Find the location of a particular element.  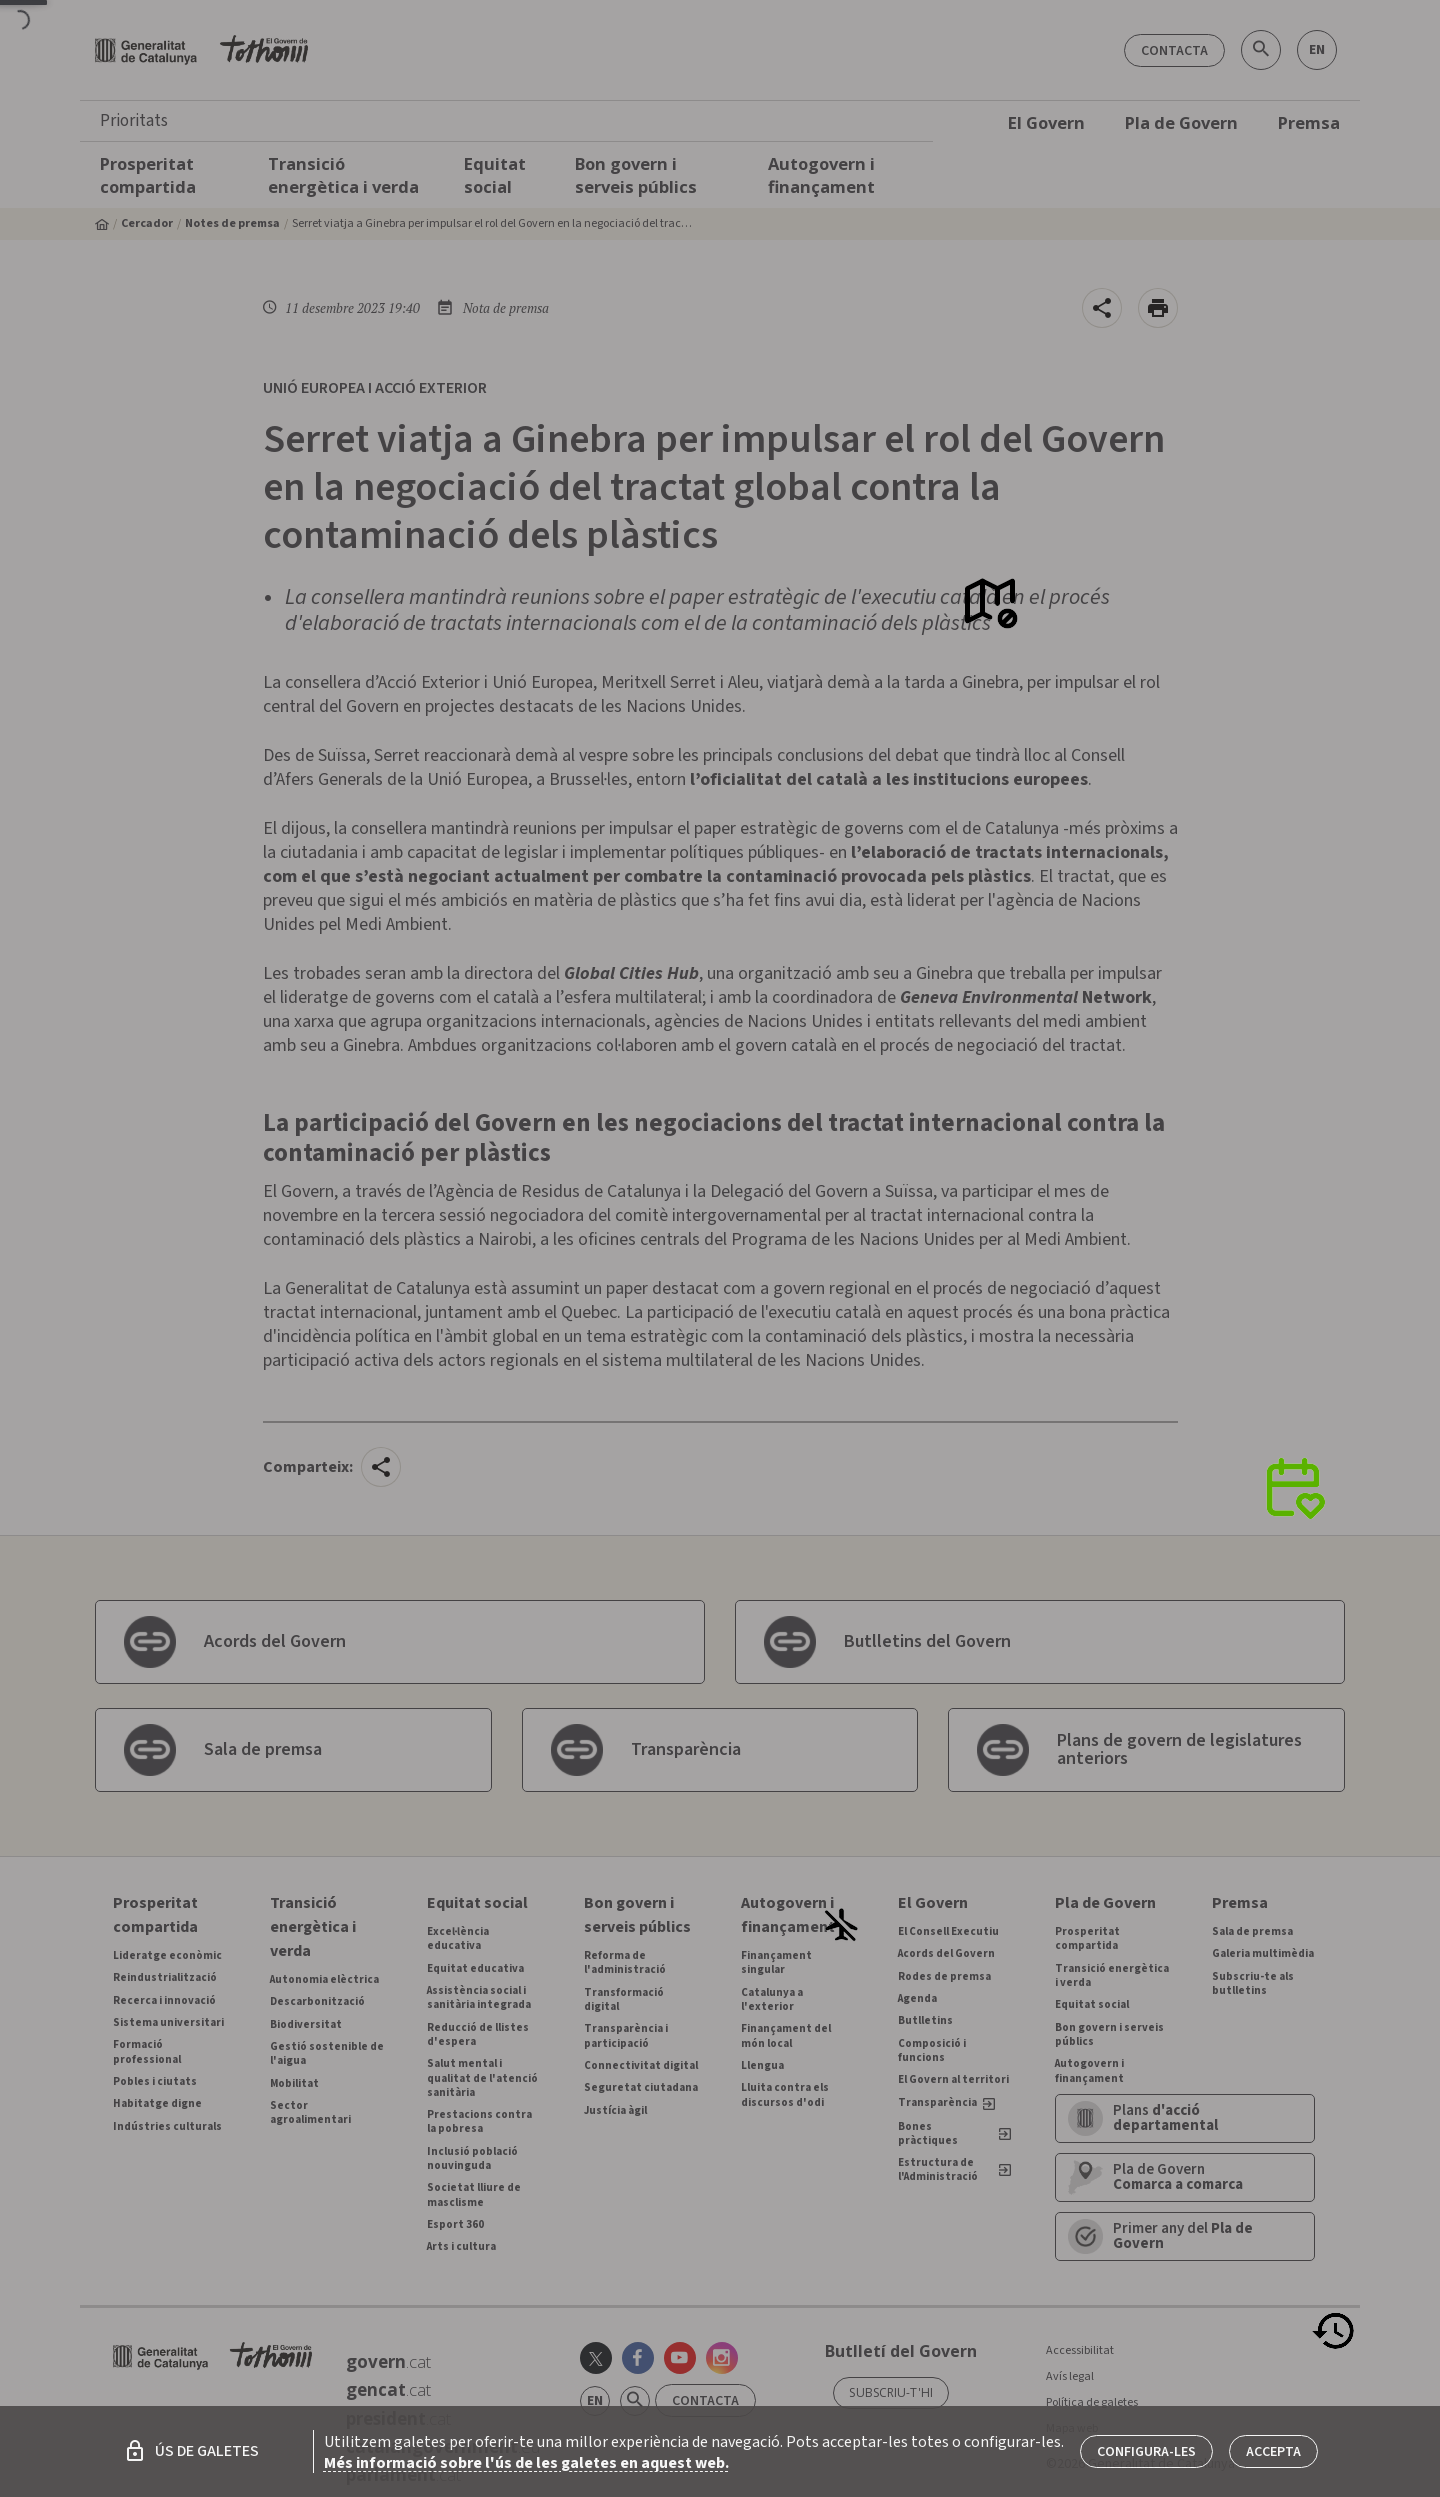

view favorite or loved events is located at coordinates (1293, 1487).